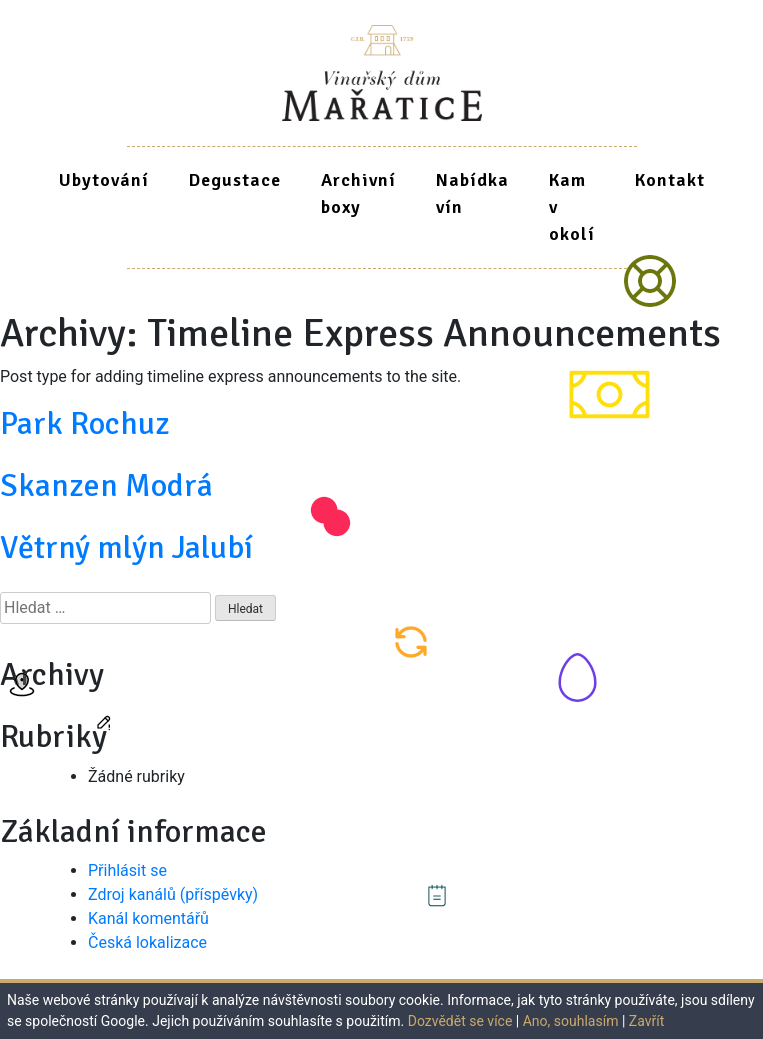  What do you see at coordinates (577, 677) in the screenshot?
I see `indicates egg or egg-related dietary information` at bounding box center [577, 677].